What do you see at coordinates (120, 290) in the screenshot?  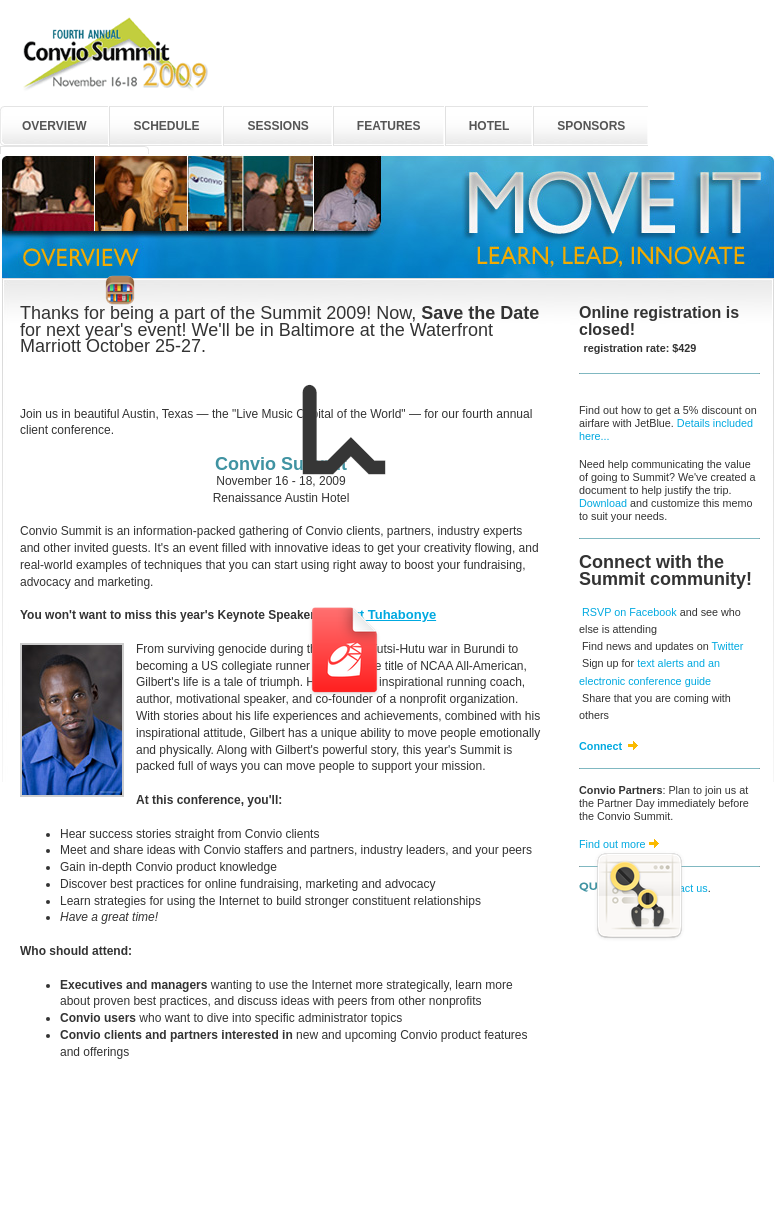 I see `open read it later app to view saved articles` at bounding box center [120, 290].